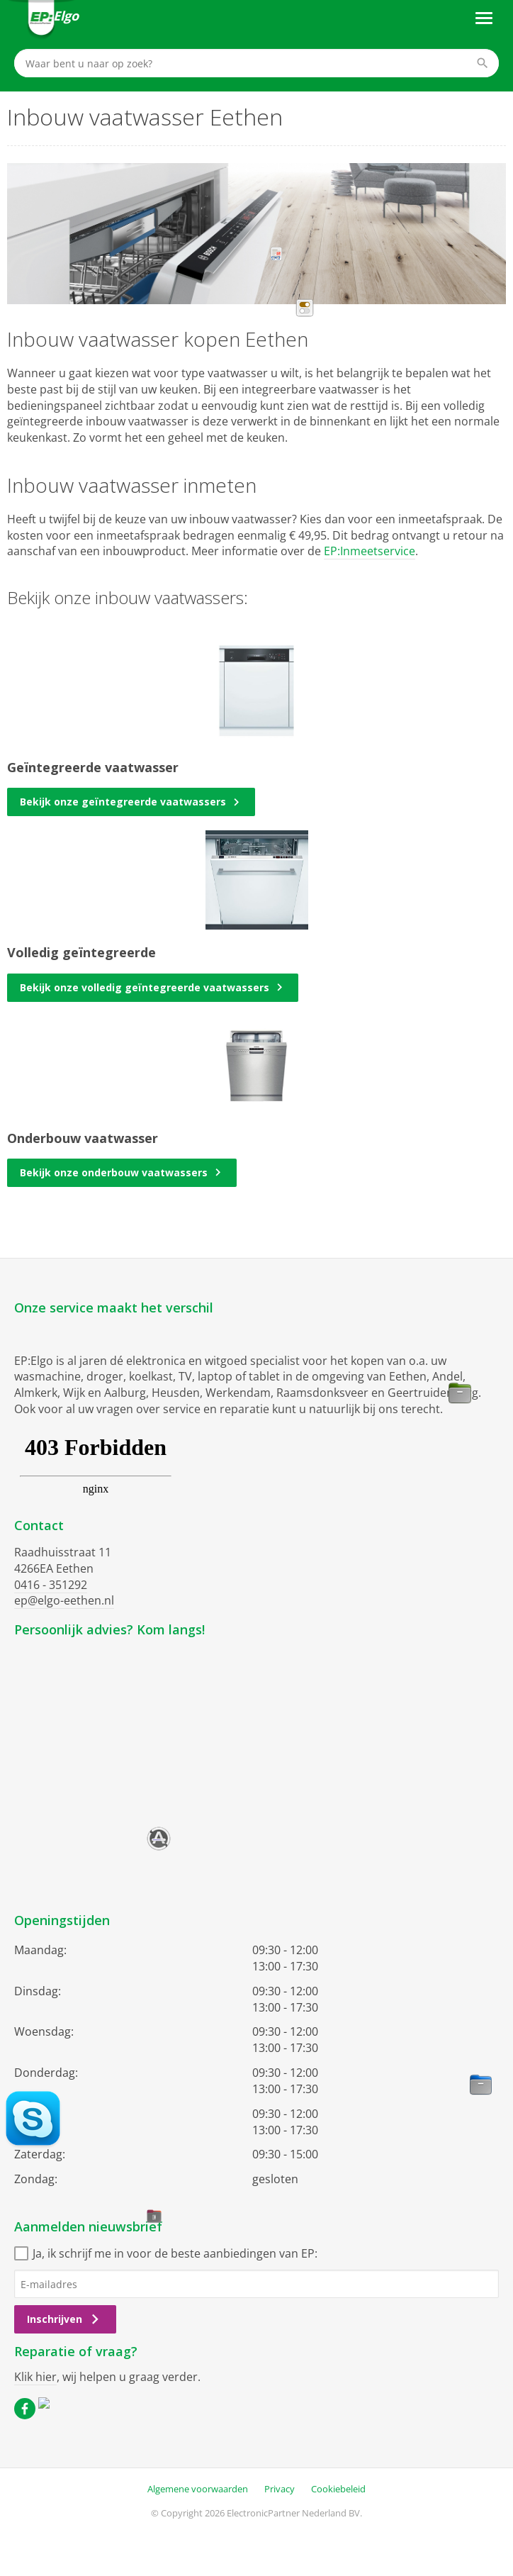 This screenshot has width=513, height=2576. Describe the element at coordinates (154, 2216) in the screenshot. I see `access your templates folder` at that location.